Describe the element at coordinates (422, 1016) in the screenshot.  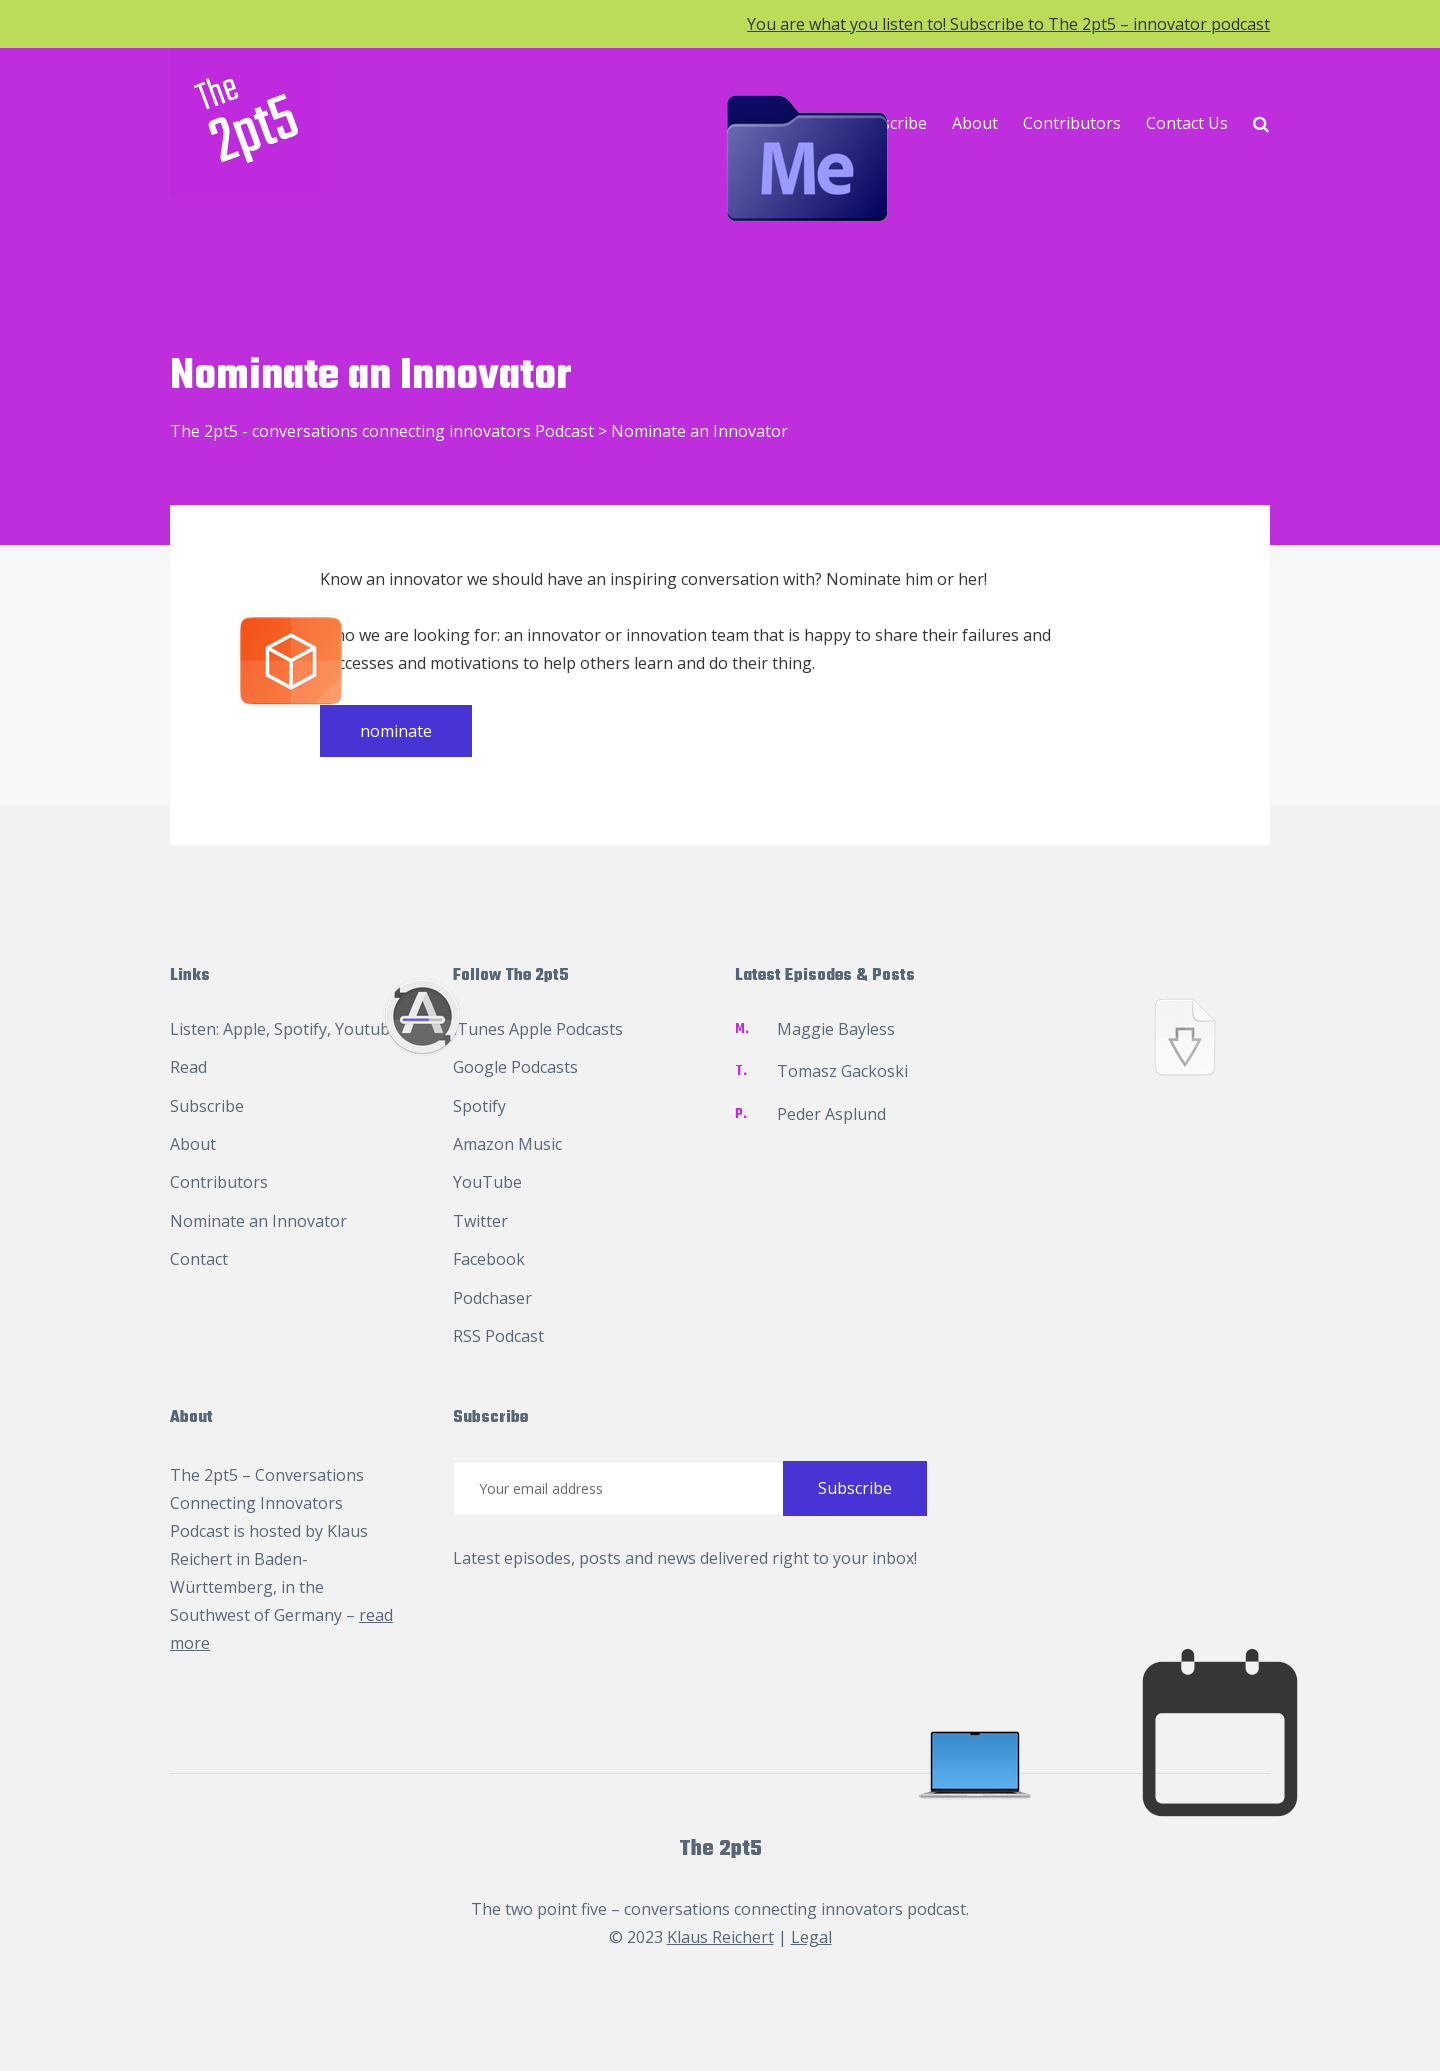
I see `check for available software updates` at that location.